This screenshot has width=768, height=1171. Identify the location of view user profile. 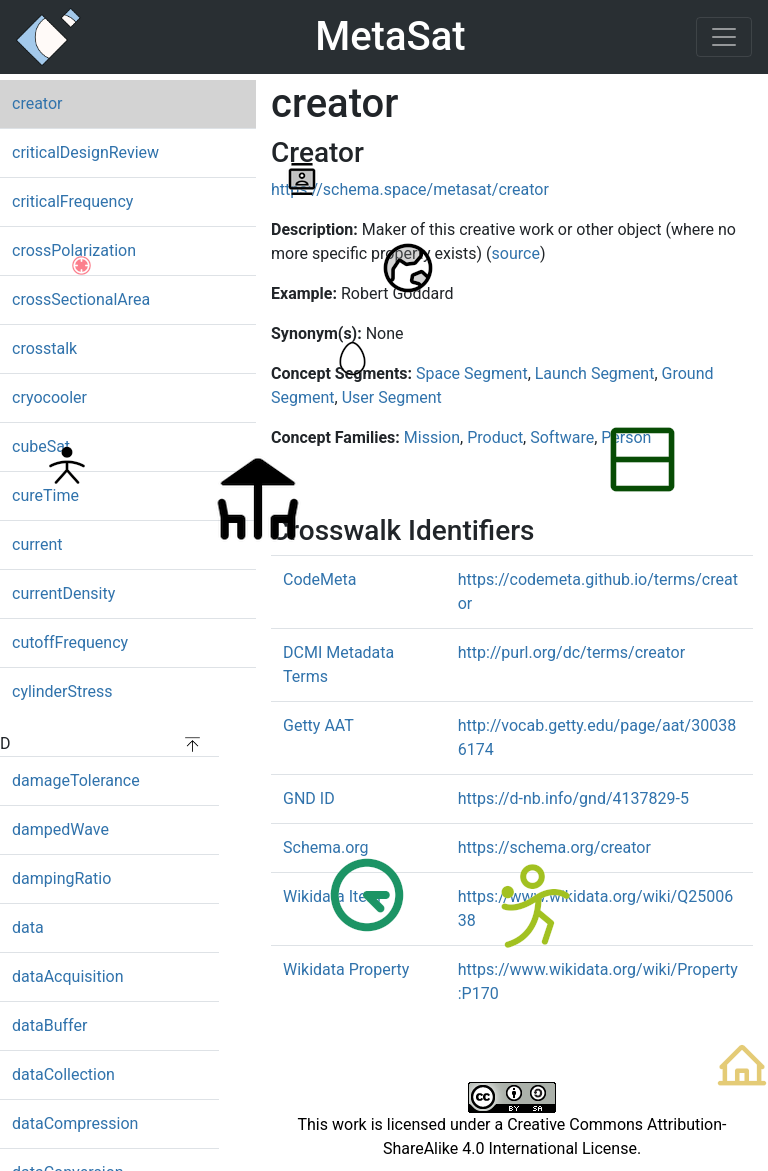
(67, 466).